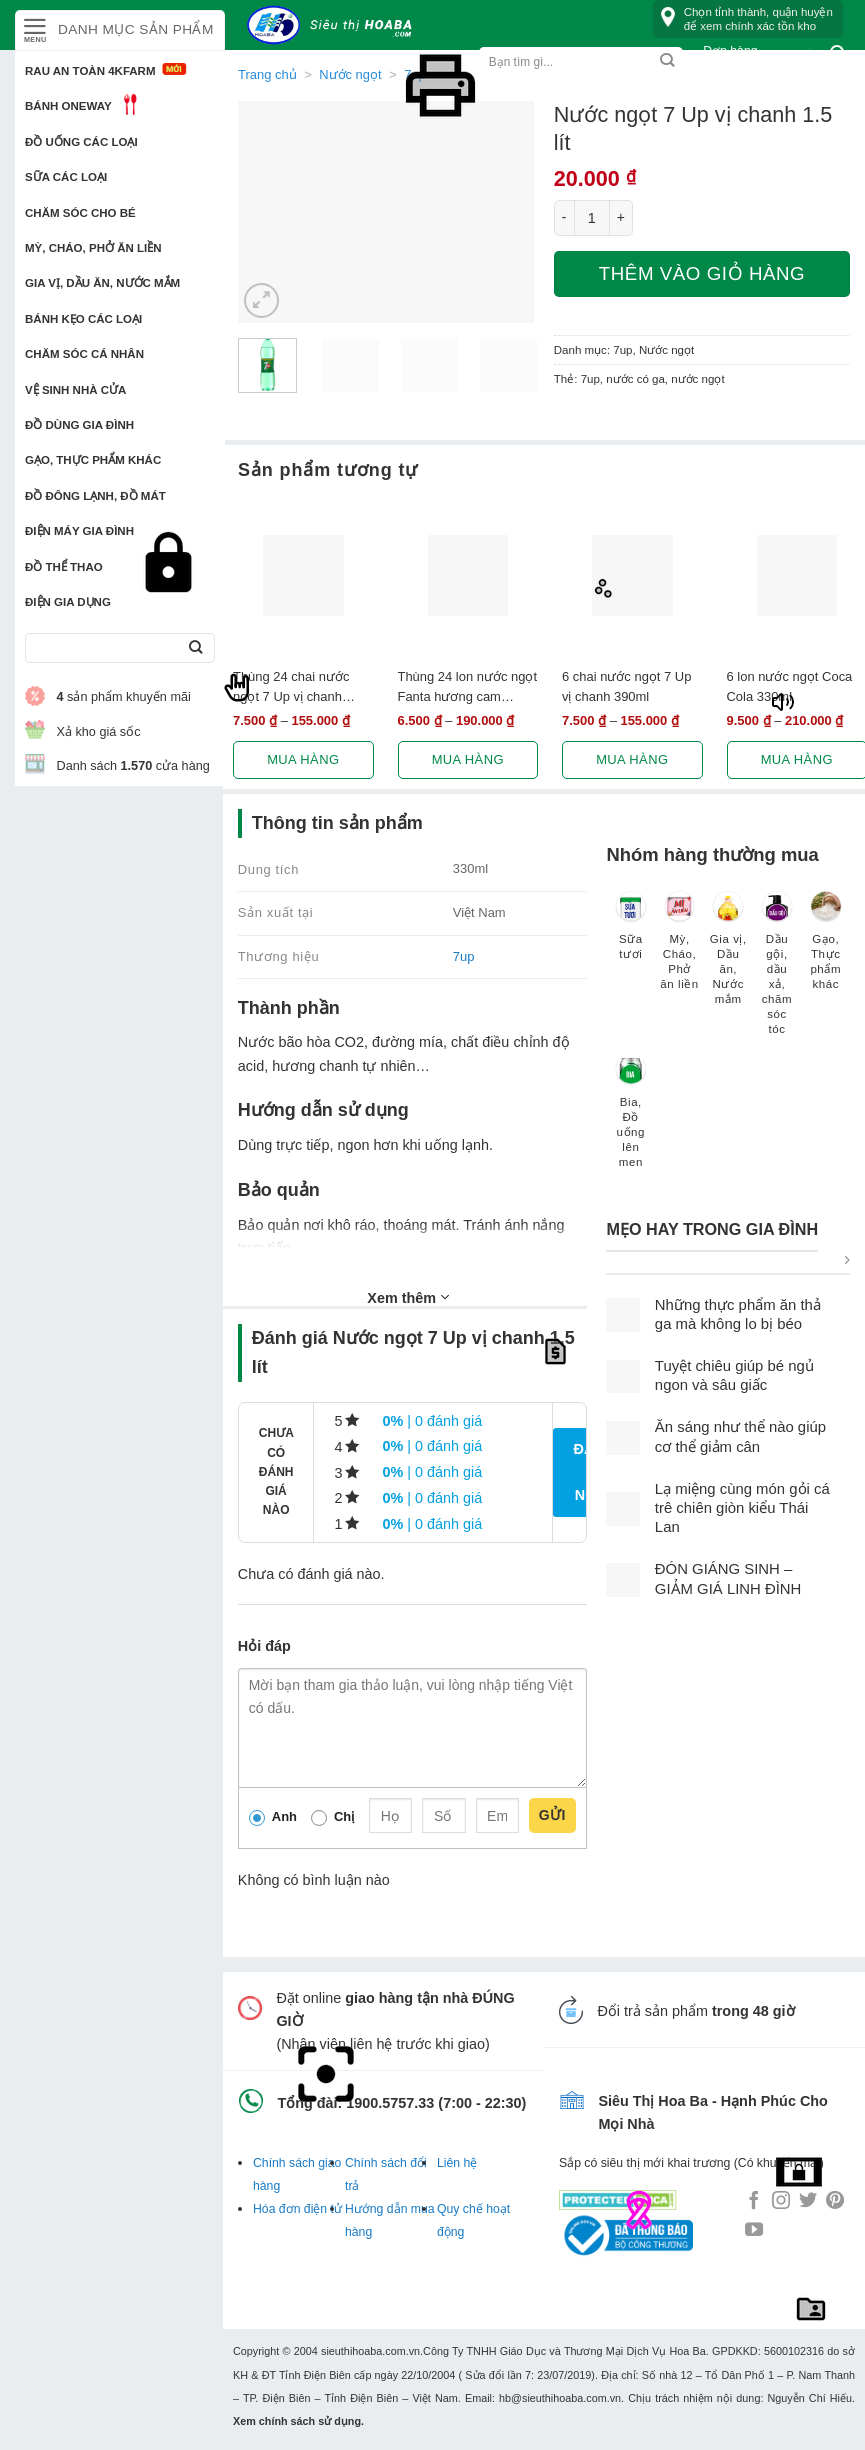 This screenshot has height=2450, width=865. What do you see at coordinates (783, 702) in the screenshot?
I see `adjust audio volume level` at bounding box center [783, 702].